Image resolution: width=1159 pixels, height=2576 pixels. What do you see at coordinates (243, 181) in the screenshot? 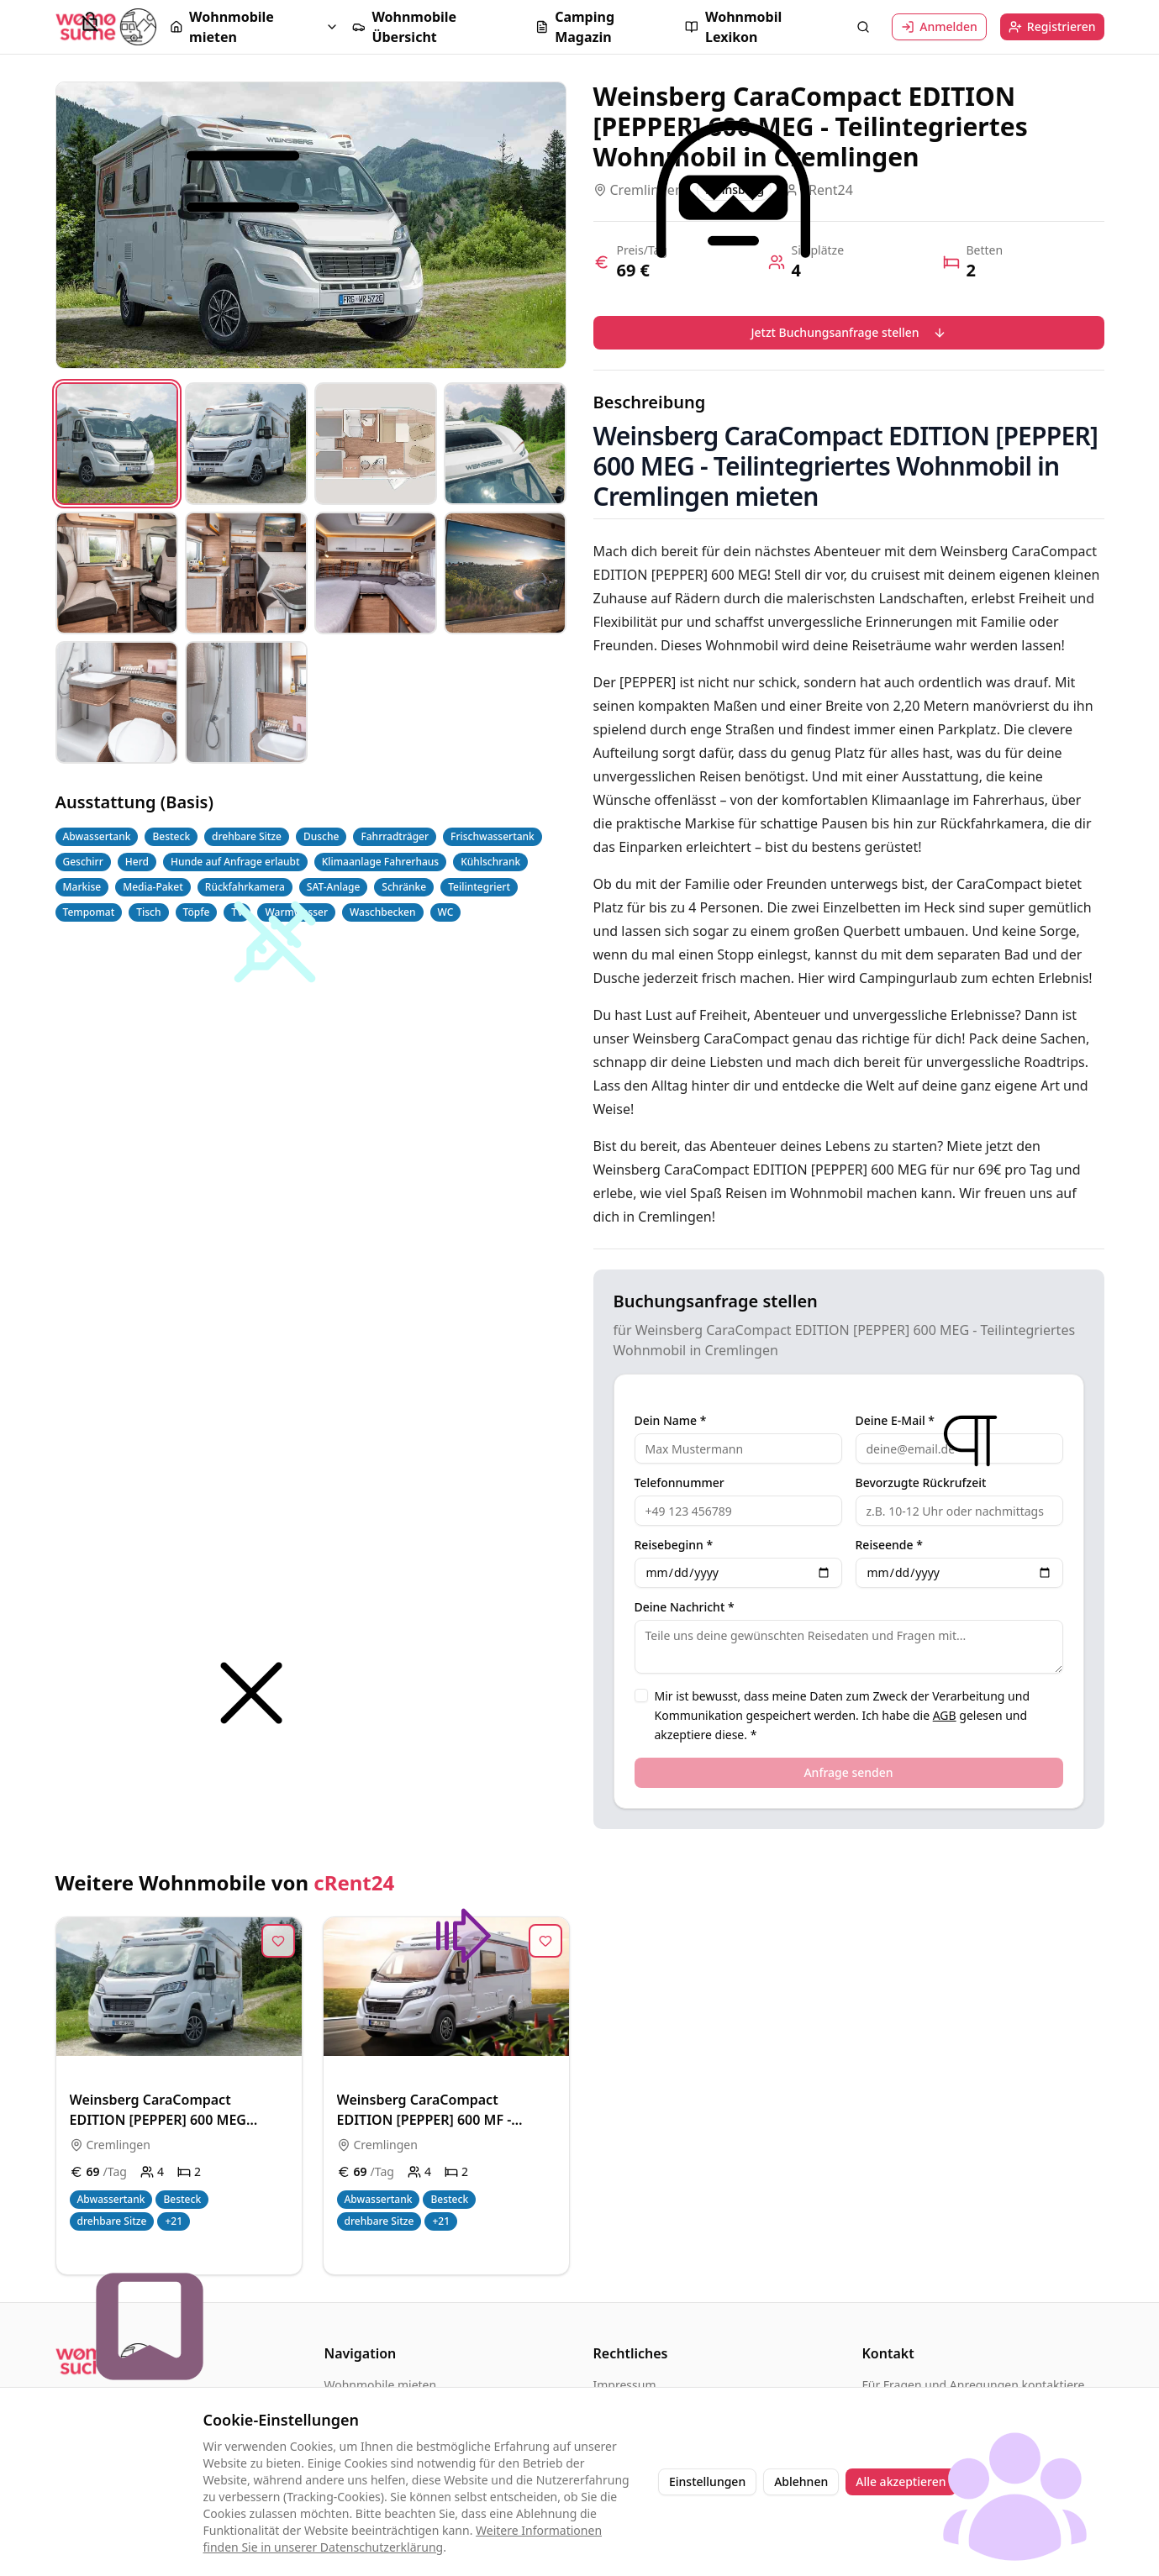
I see `open navigation menu` at bounding box center [243, 181].